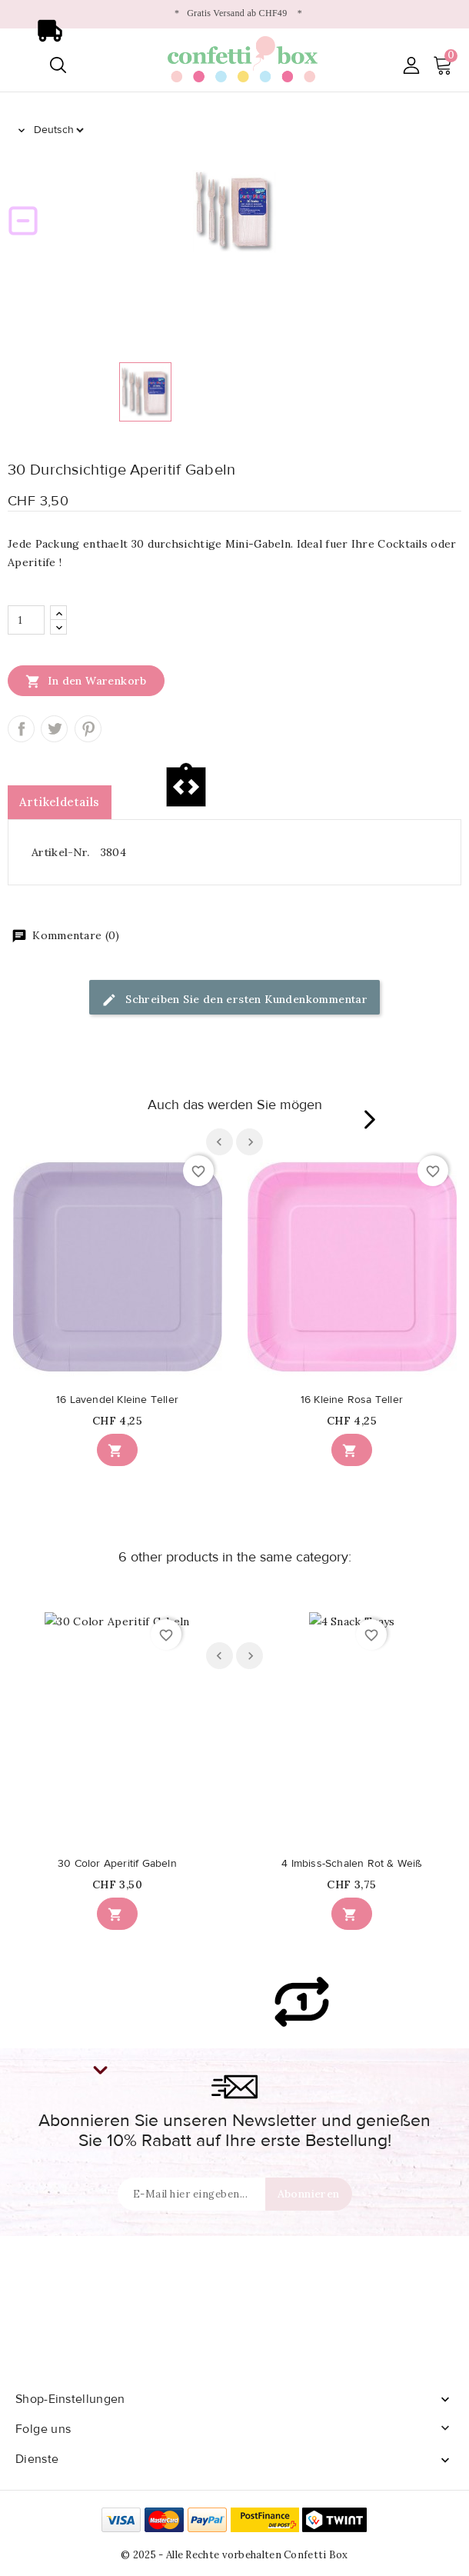 This screenshot has height=2576, width=469. What do you see at coordinates (369, 1119) in the screenshot?
I see `navigate to the next item or screen` at bounding box center [369, 1119].